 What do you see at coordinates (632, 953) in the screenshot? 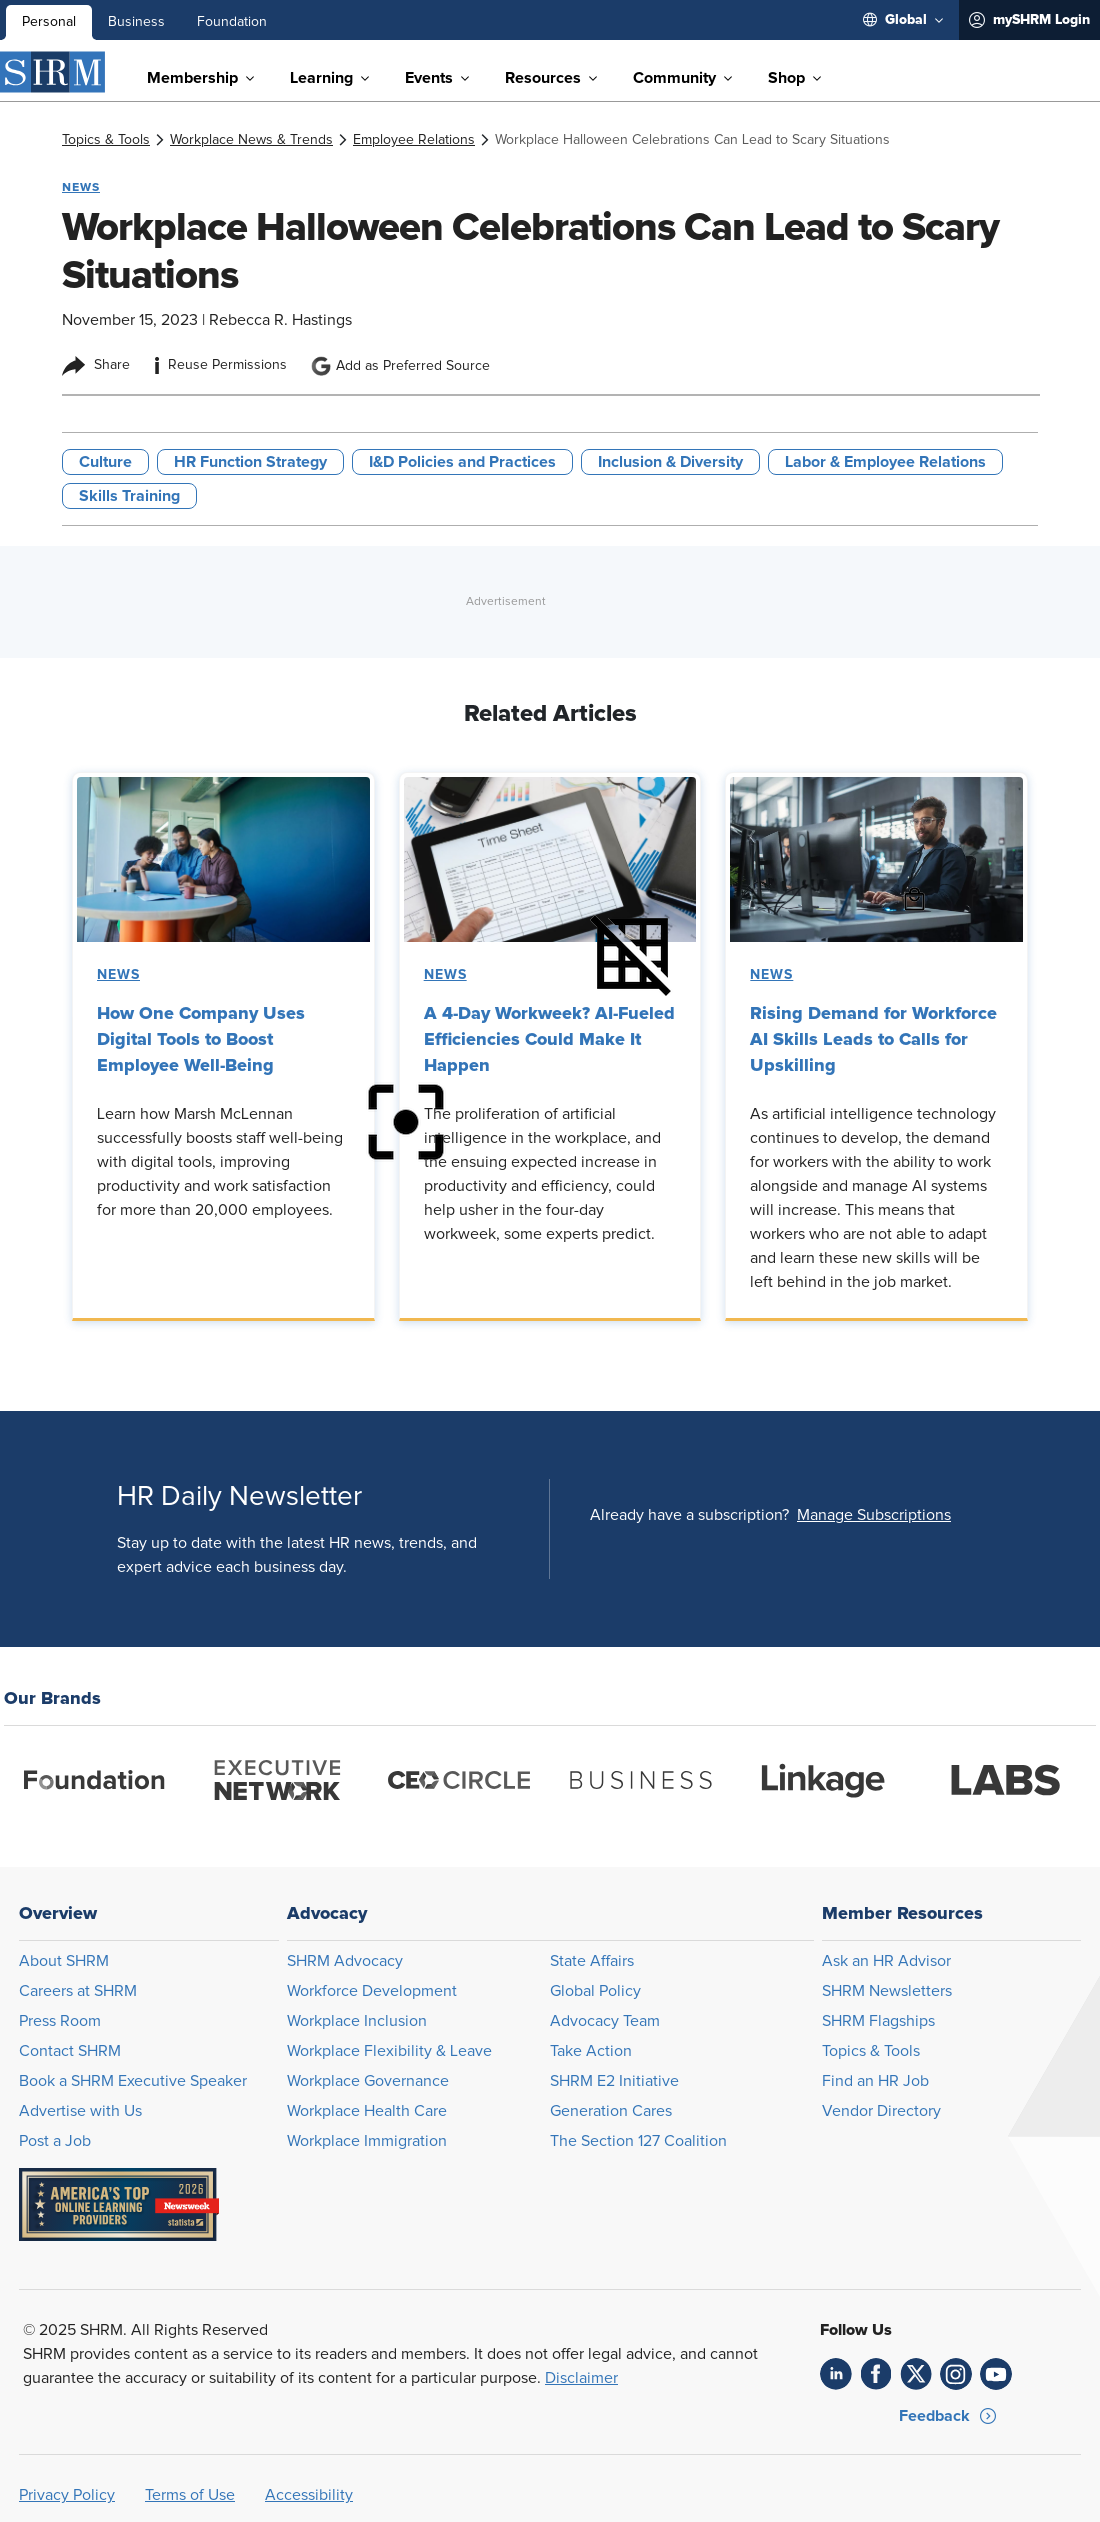
I see `disable grid view` at bounding box center [632, 953].